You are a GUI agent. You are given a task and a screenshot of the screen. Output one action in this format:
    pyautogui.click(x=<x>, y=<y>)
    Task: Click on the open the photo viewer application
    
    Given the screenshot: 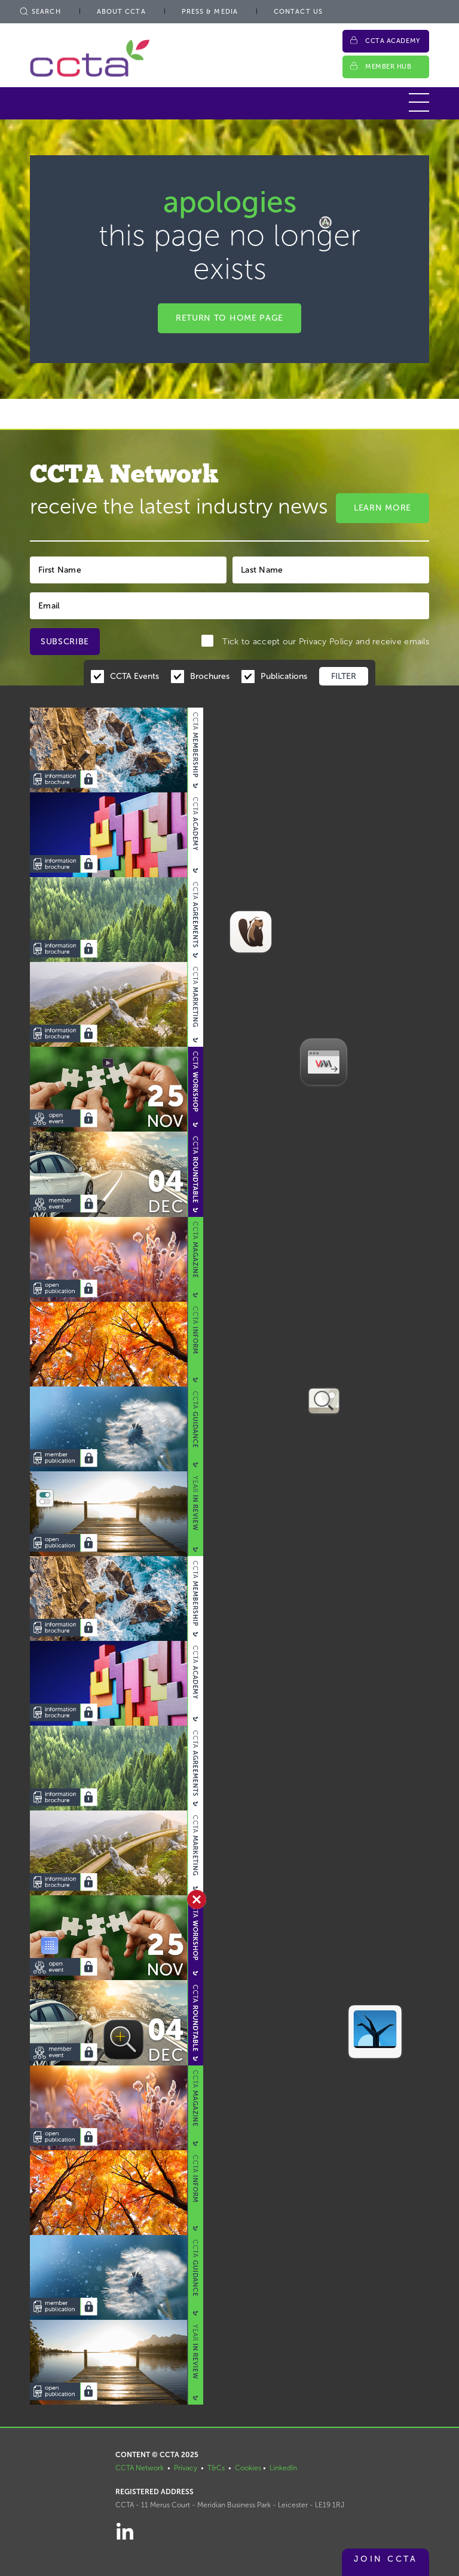 What is the action you would take?
    pyautogui.click(x=324, y=1401)
    